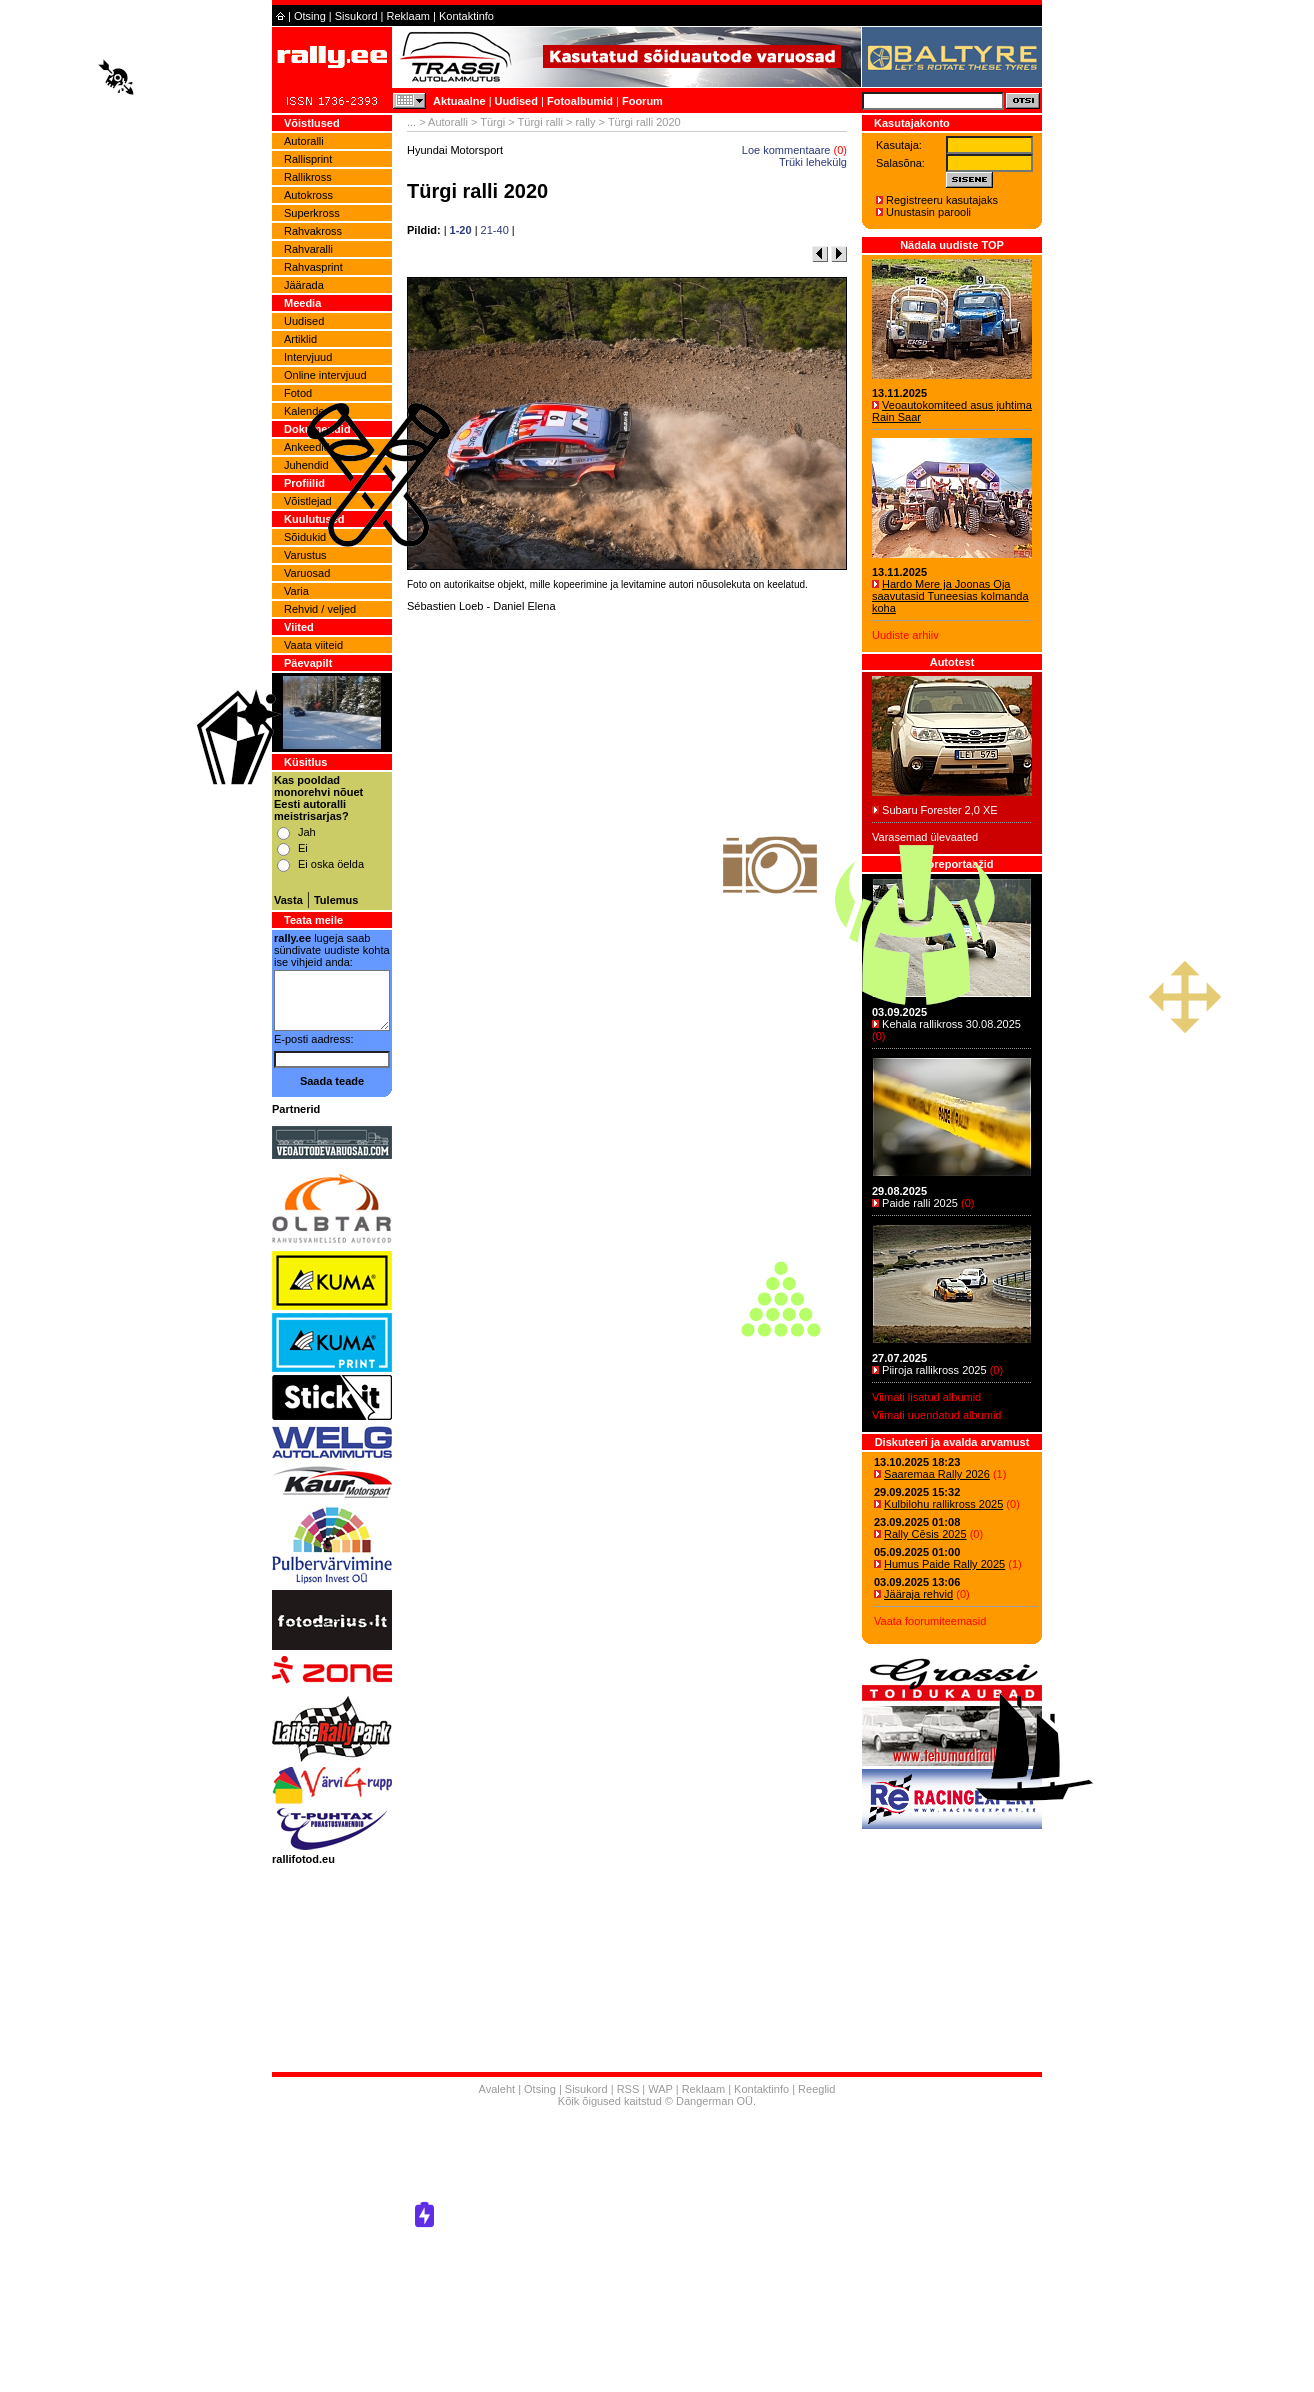  What do you see at coordinates (781, 1297) in the screenshot?
I see `start a billiards or pool game` at bounding box center [781, 1297].